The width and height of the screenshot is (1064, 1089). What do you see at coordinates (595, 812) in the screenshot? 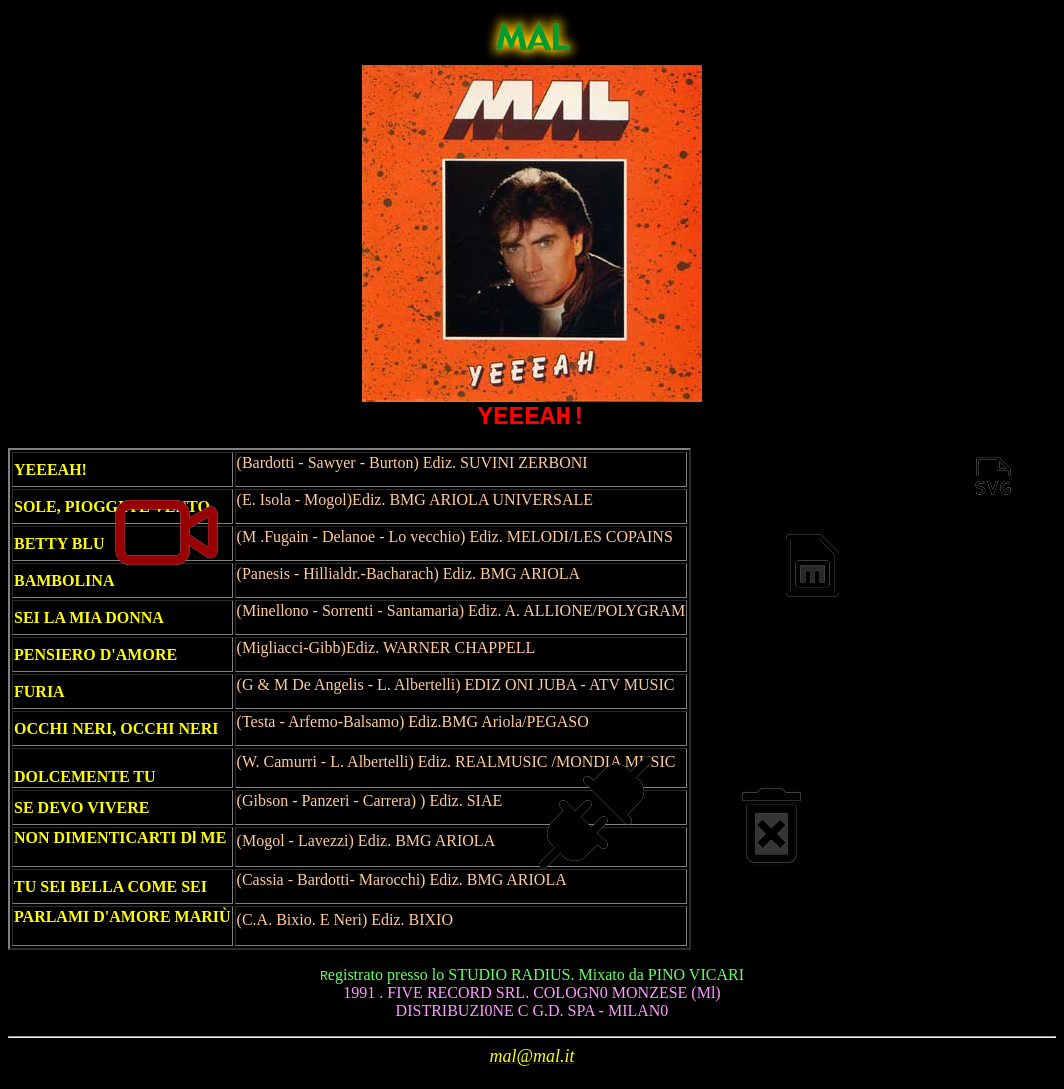
I see `connect or establish a connection` at bounding box center [595, 812].